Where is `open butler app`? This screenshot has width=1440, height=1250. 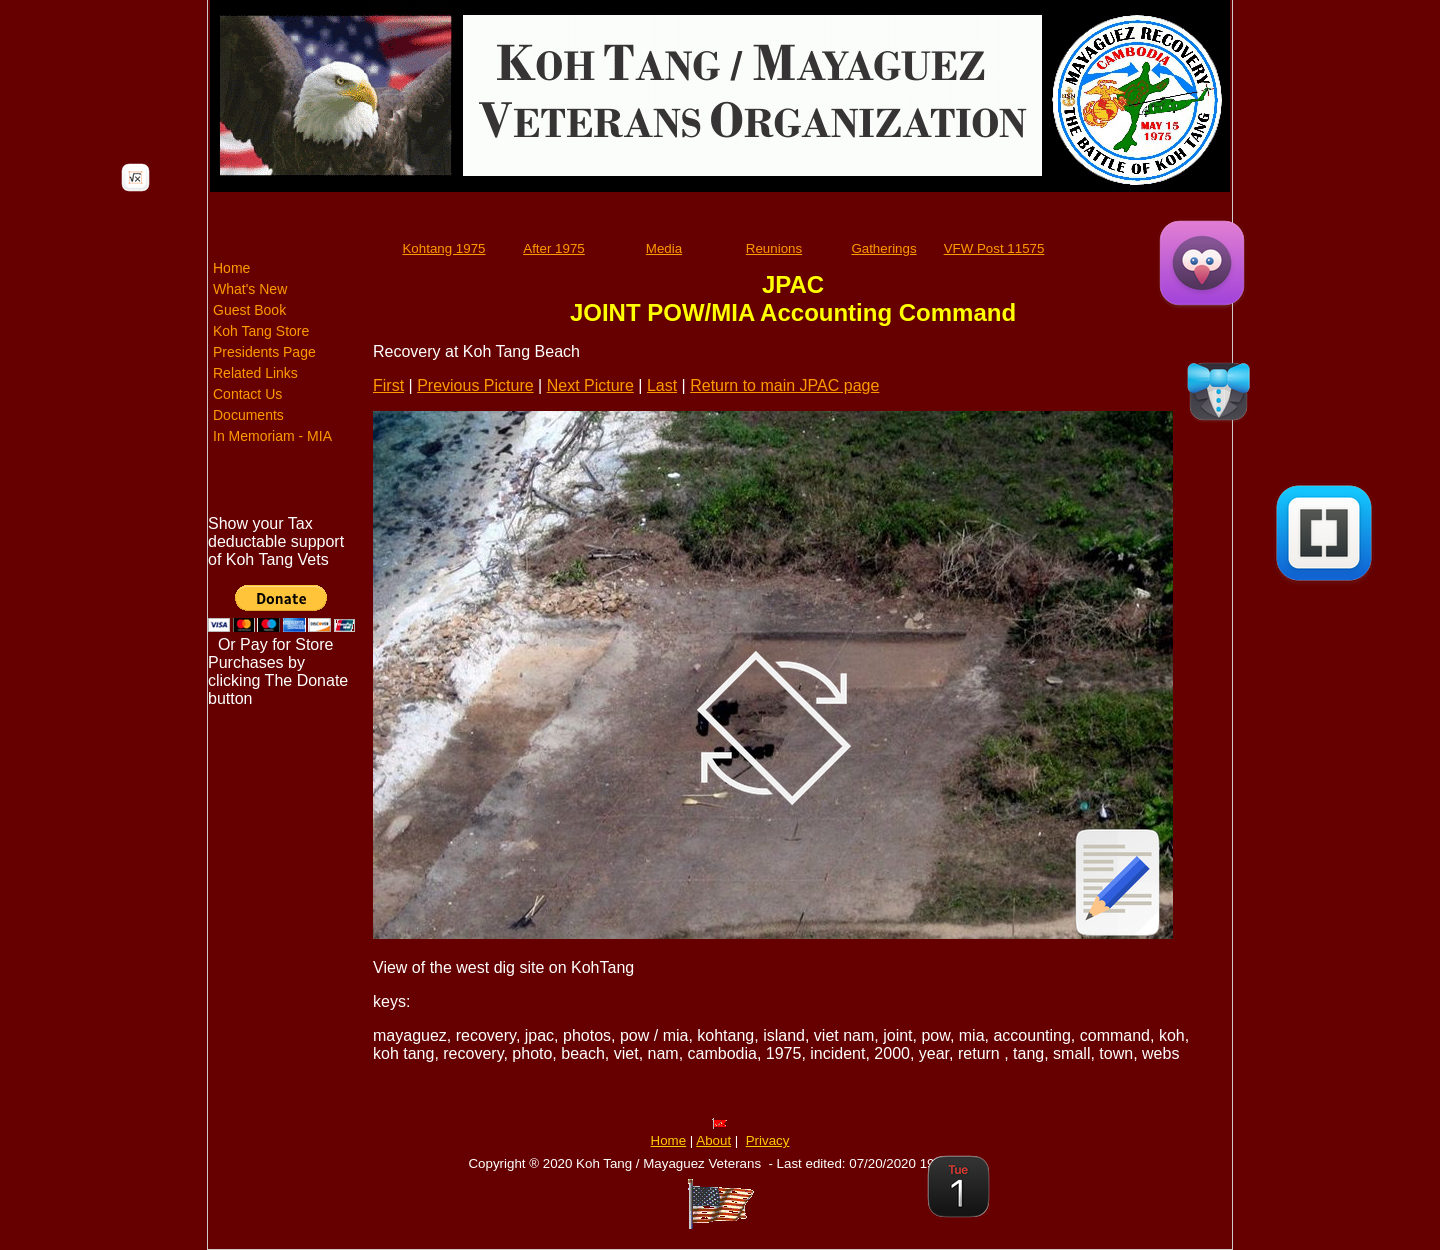 open butler app is located at coordinates (1218, 391).